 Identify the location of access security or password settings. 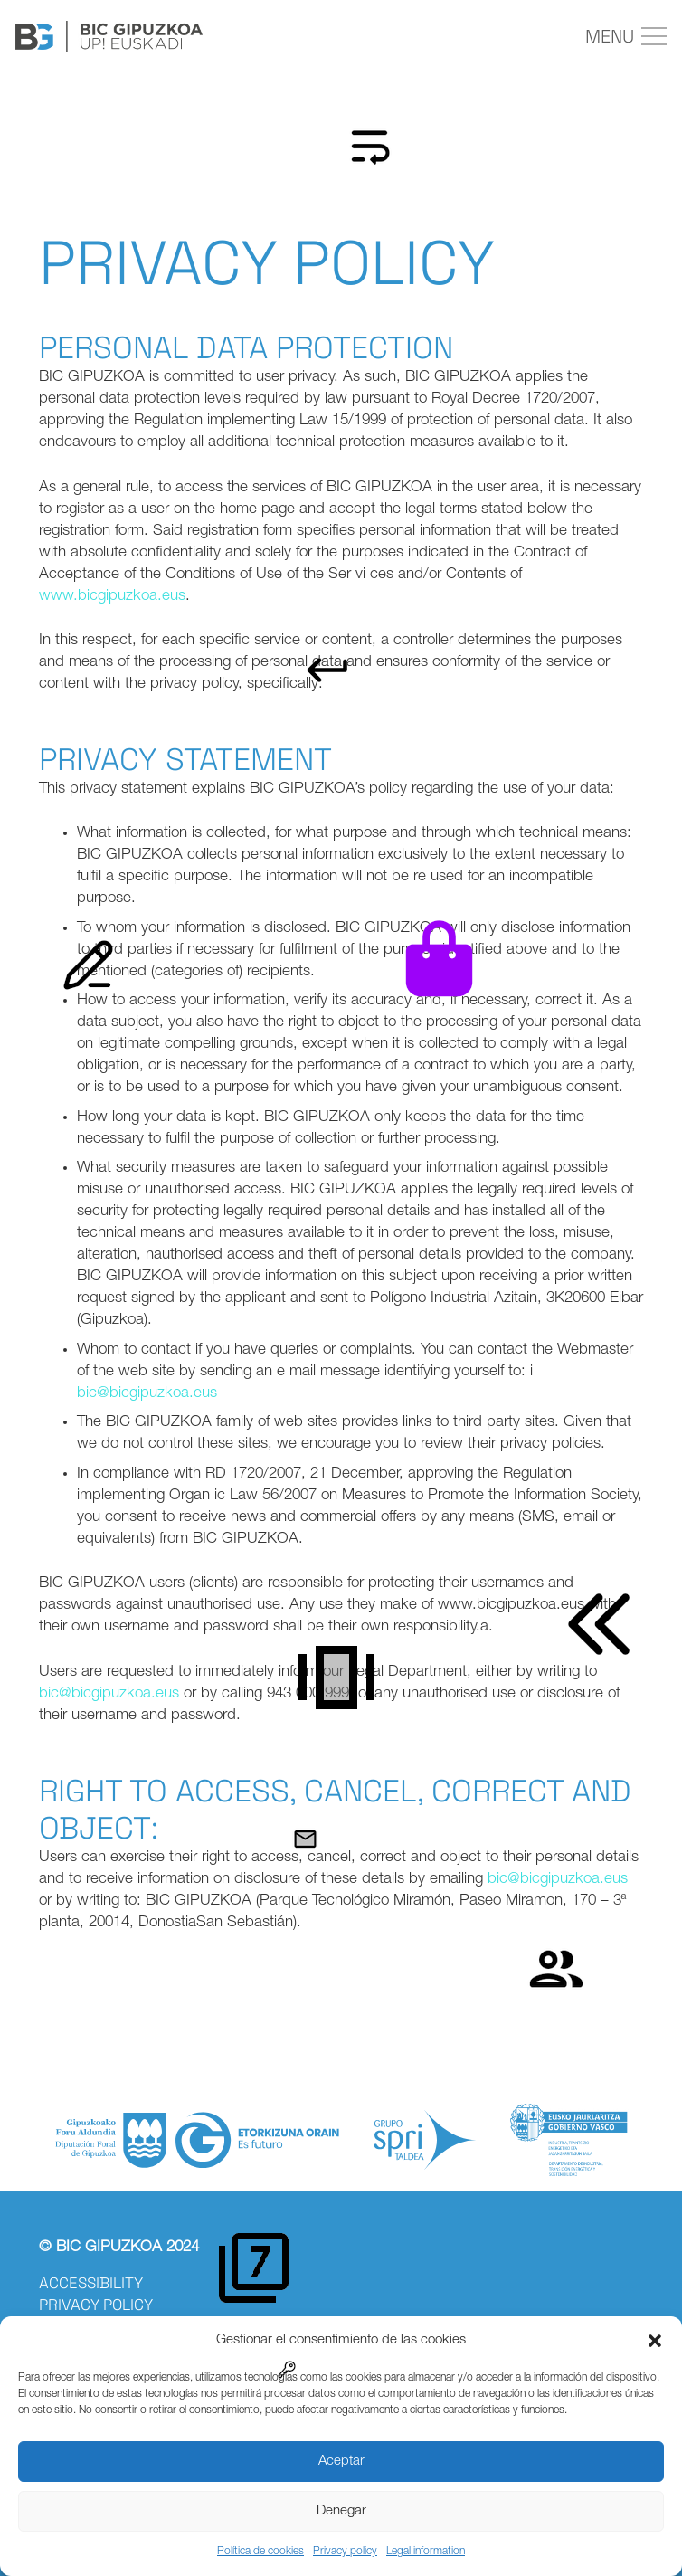
(287, 2370).